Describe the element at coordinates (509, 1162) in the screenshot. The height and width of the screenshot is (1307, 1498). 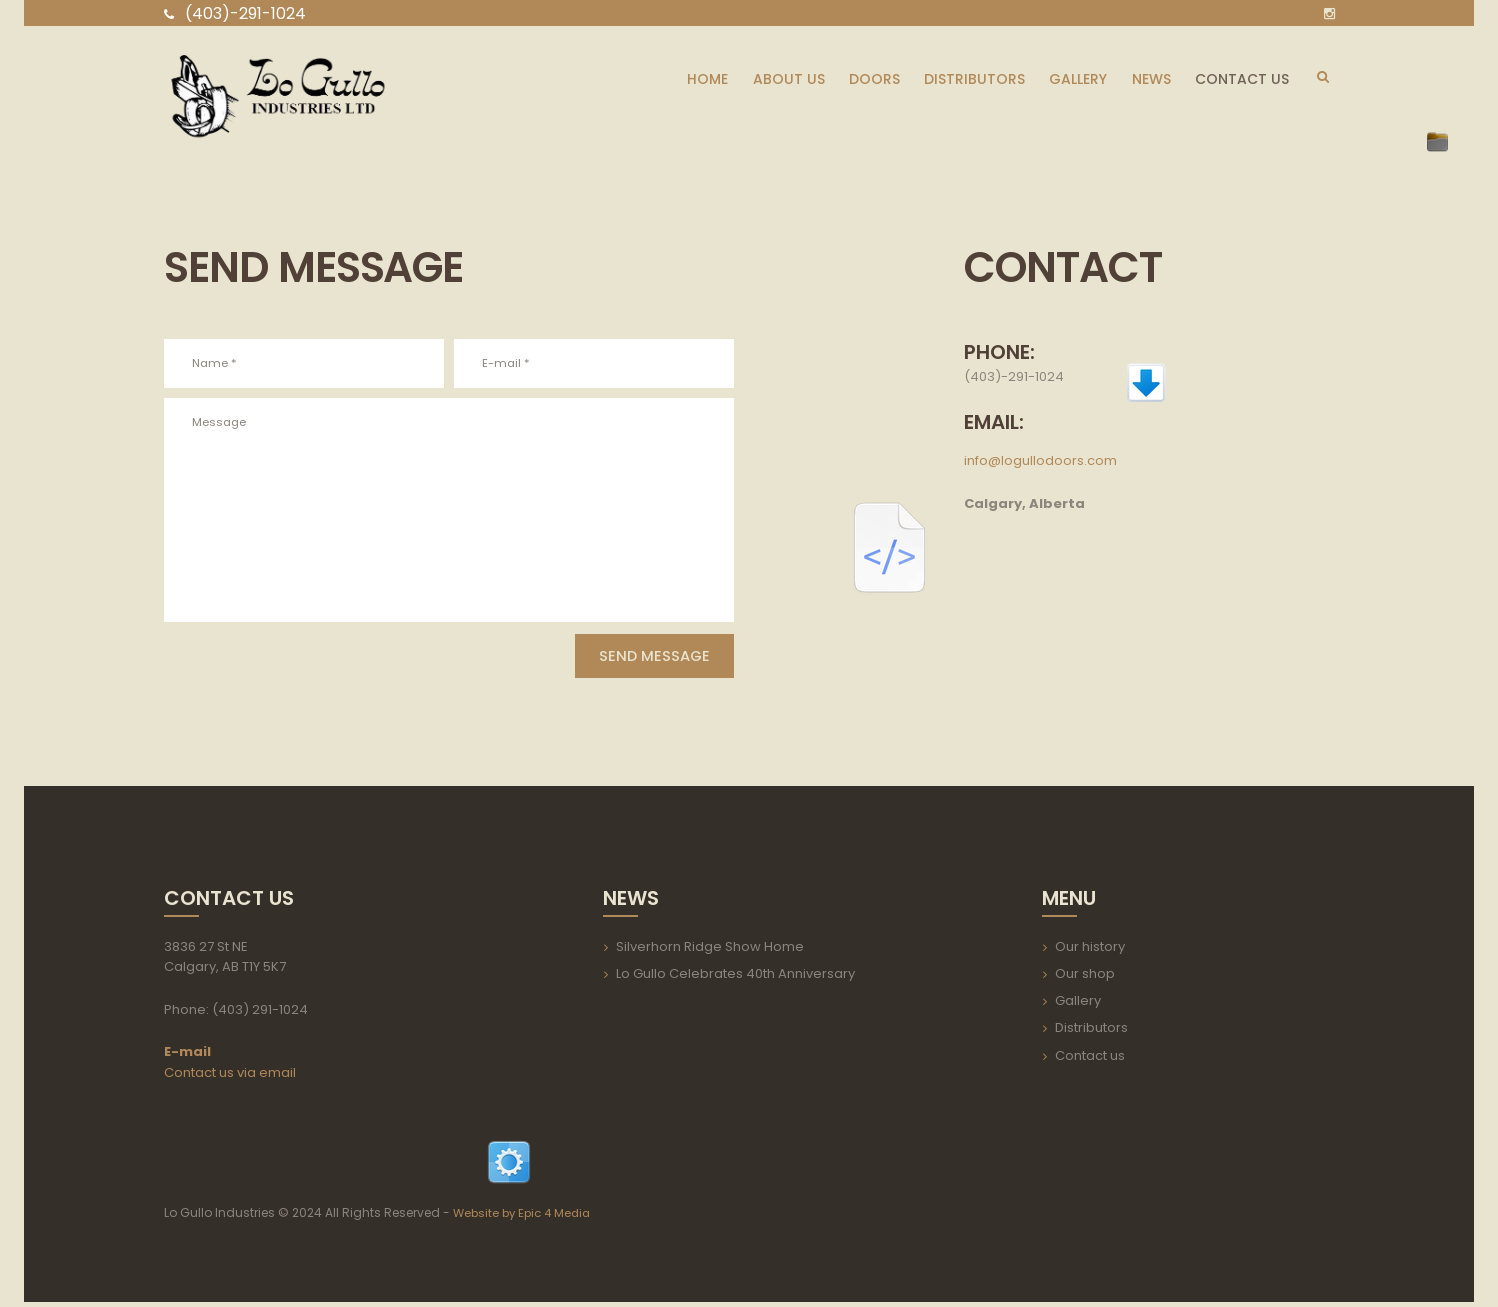
I see `access system runtime components` at that location.